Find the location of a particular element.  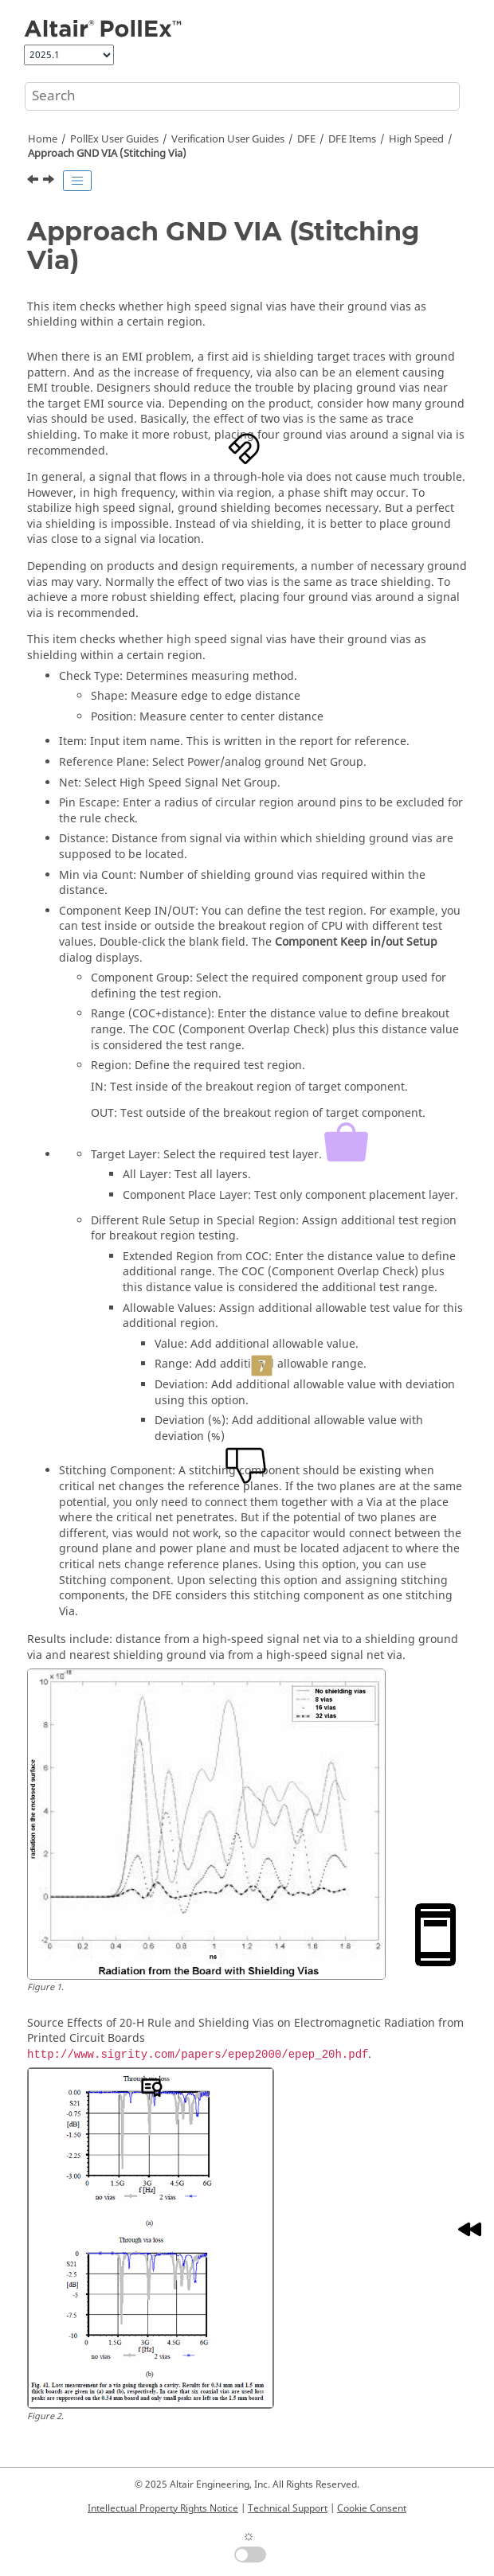

view your shopping bag is located at coordinates (346, 1144).